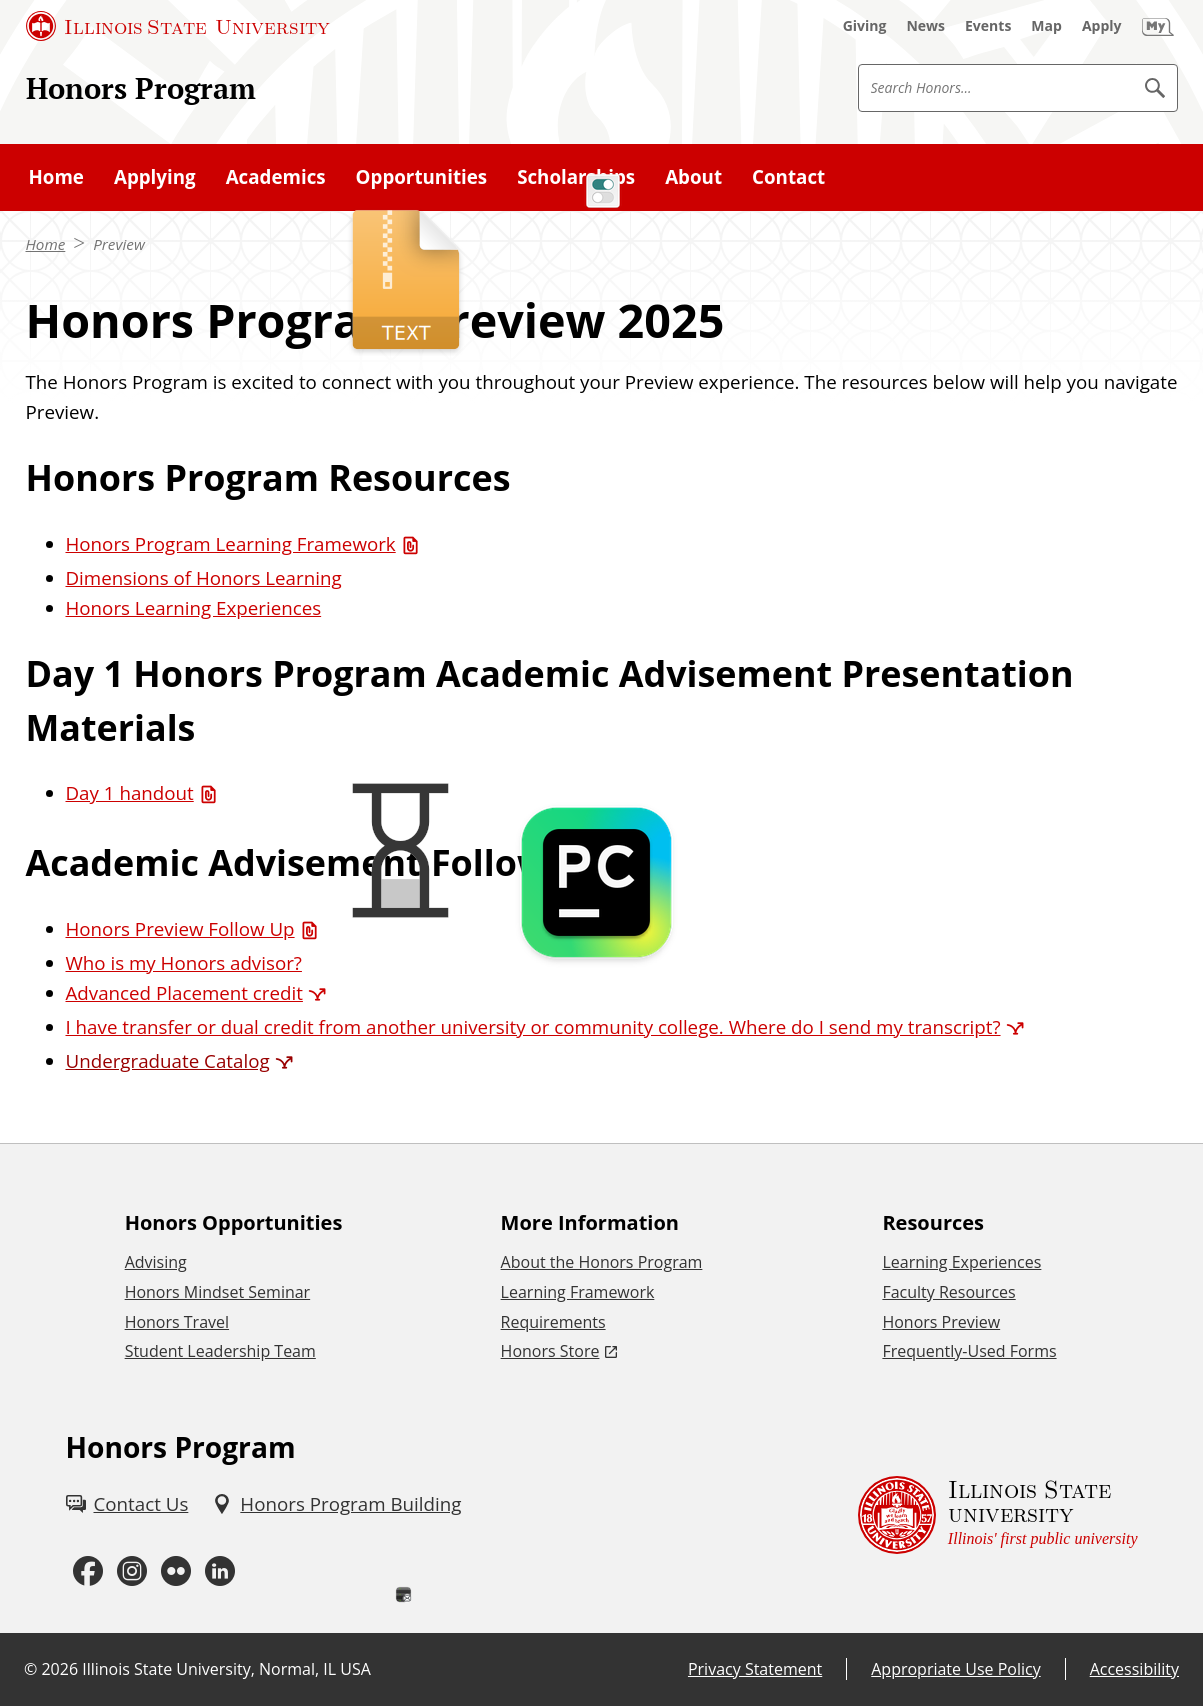 This screenshot has width=1203, height=1706. I want to click on open desktop preferences or system settings, so click(603, 191).